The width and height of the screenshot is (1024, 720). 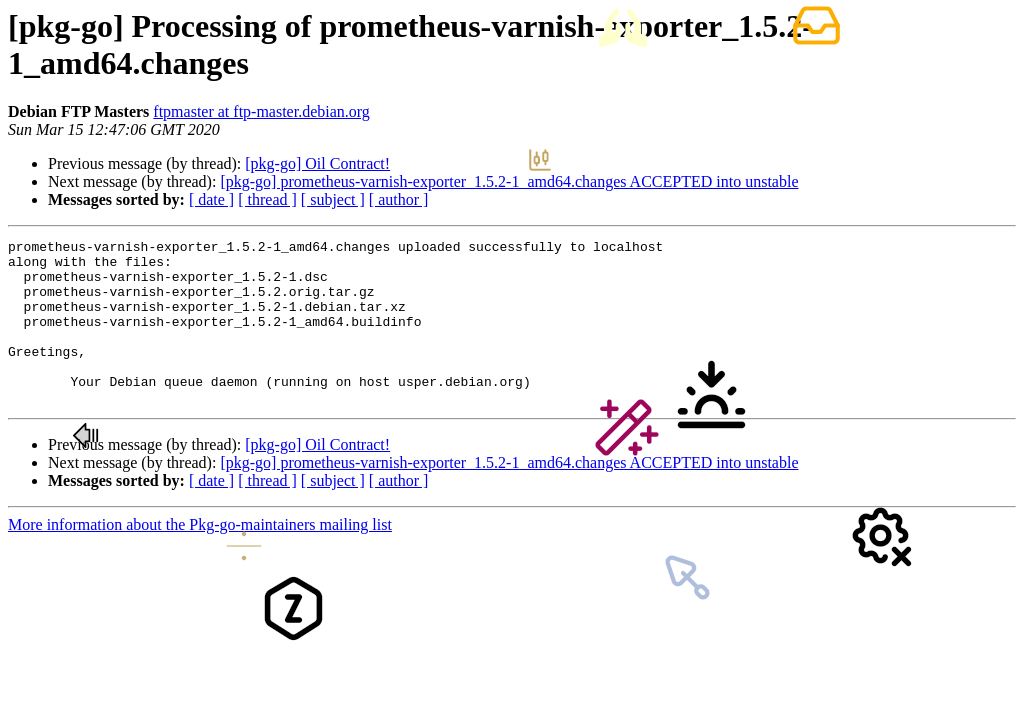 I want to click on set display to evening or night mode, so click(x=711, y=394).